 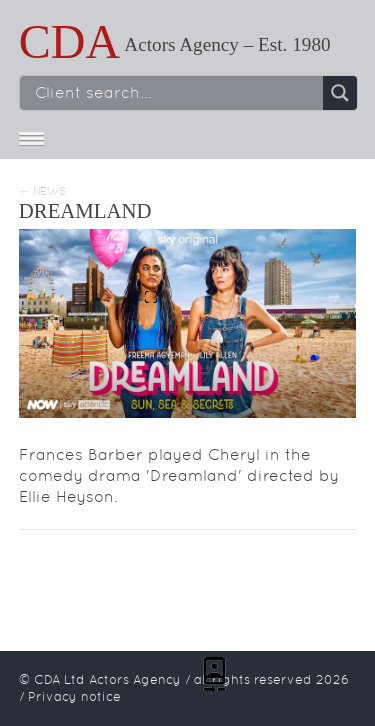 What do you see at coordinates (214, 675) in the screenshot?
I see `switch to front-facing camera` at bounding box center [214, 675].